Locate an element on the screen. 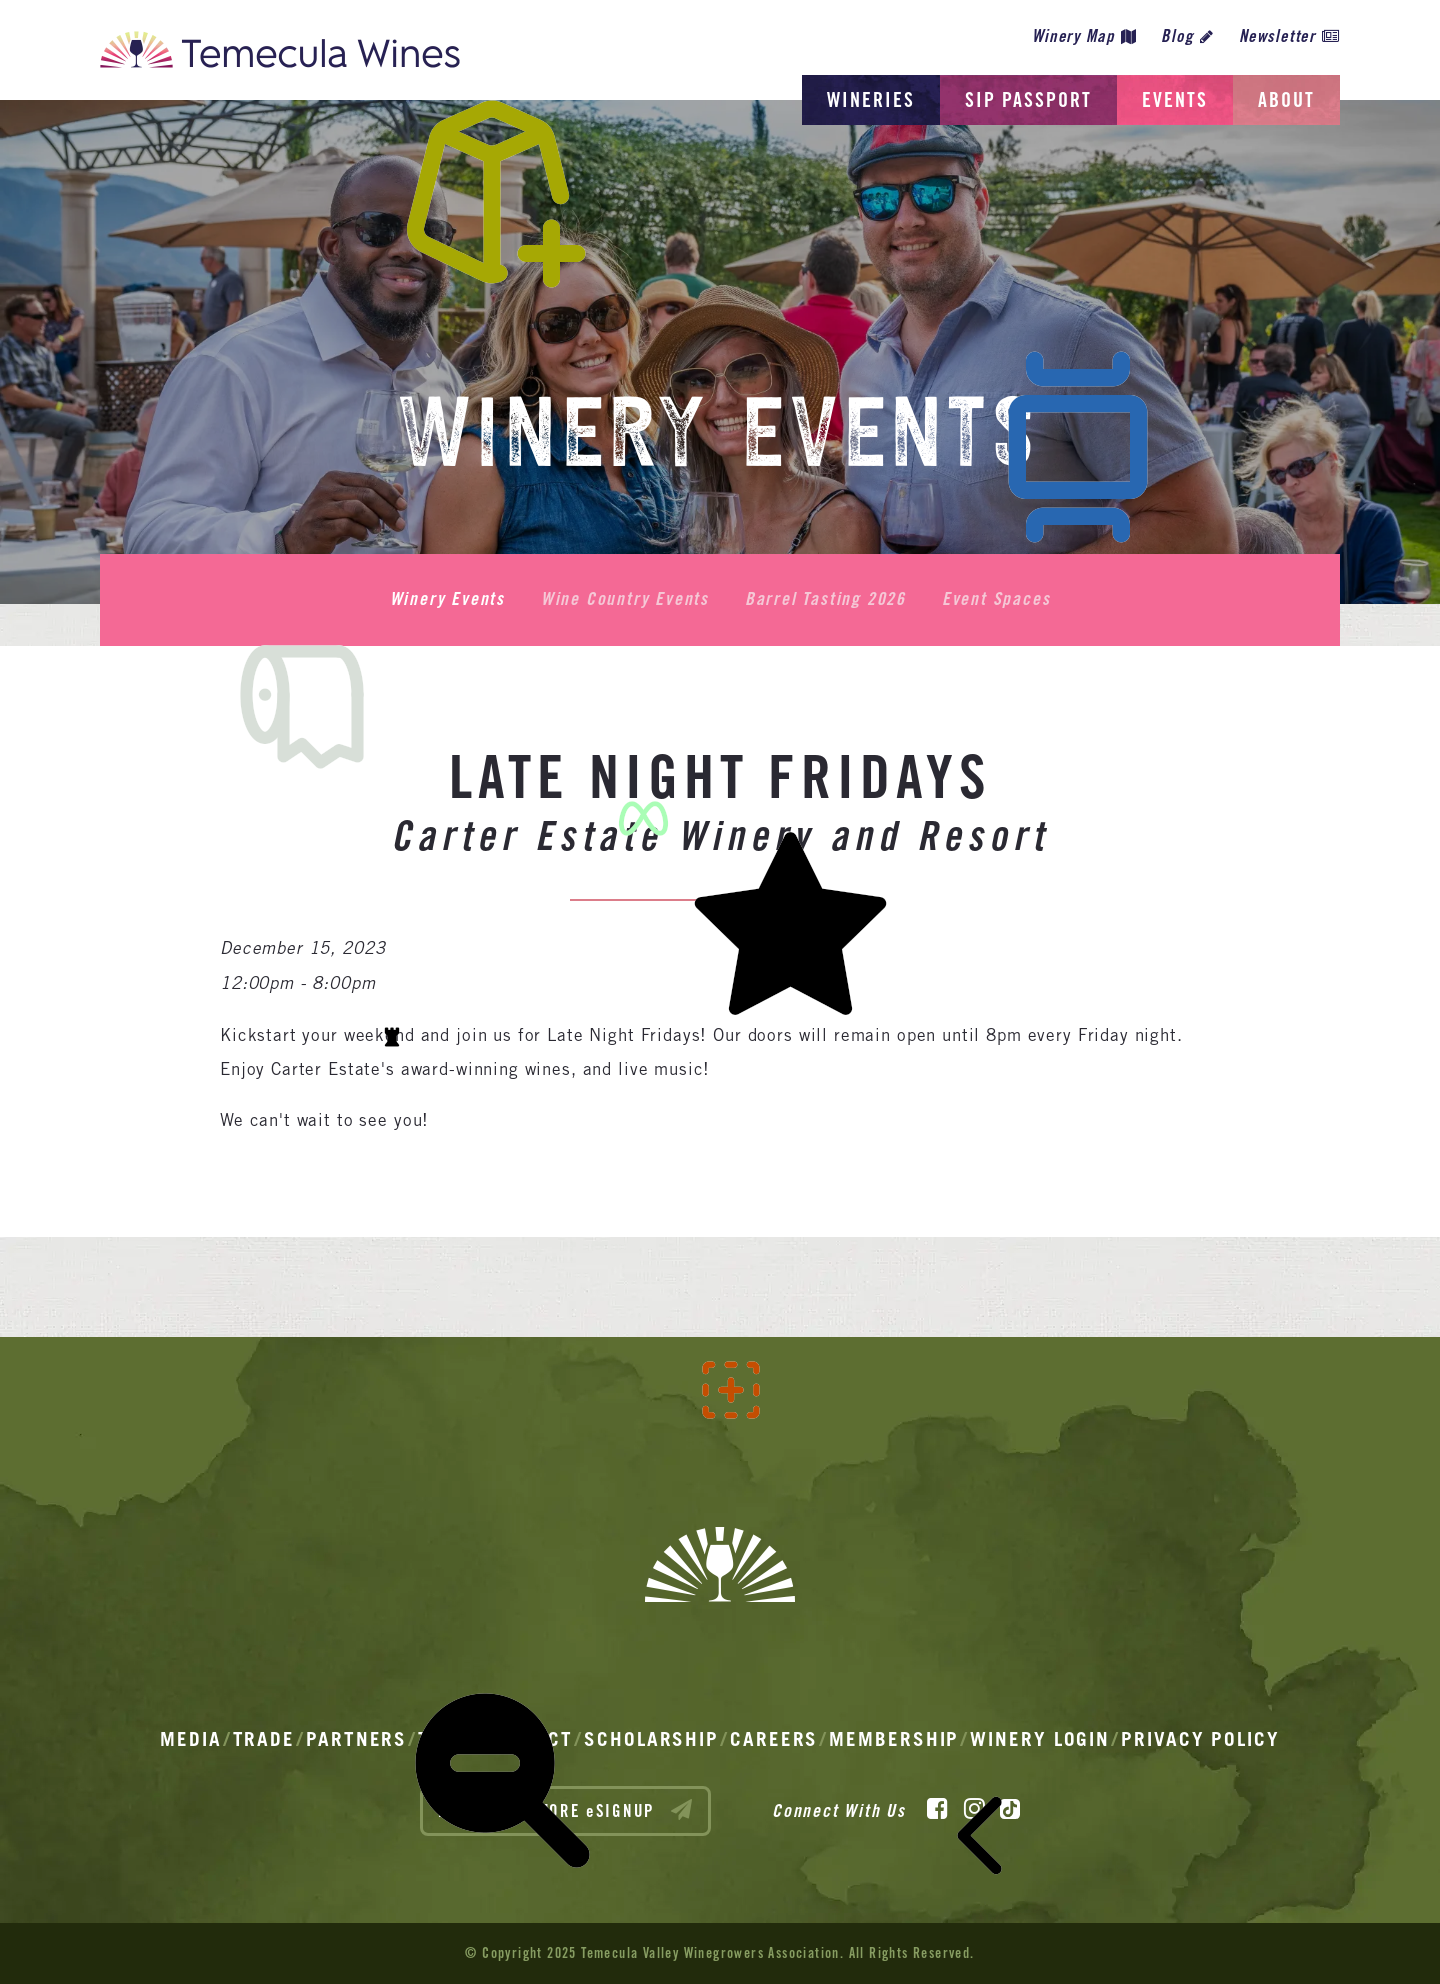  scroll through a vertical carousel is located at coordinates (1078, 447).